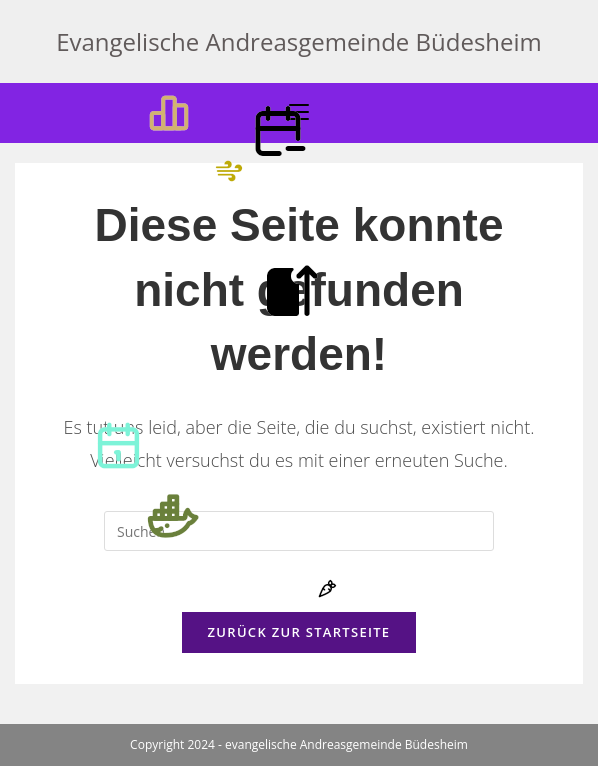 This screenshot has height=766, width=598. I want to click on remove an event from your calendar, so click(278, 131).